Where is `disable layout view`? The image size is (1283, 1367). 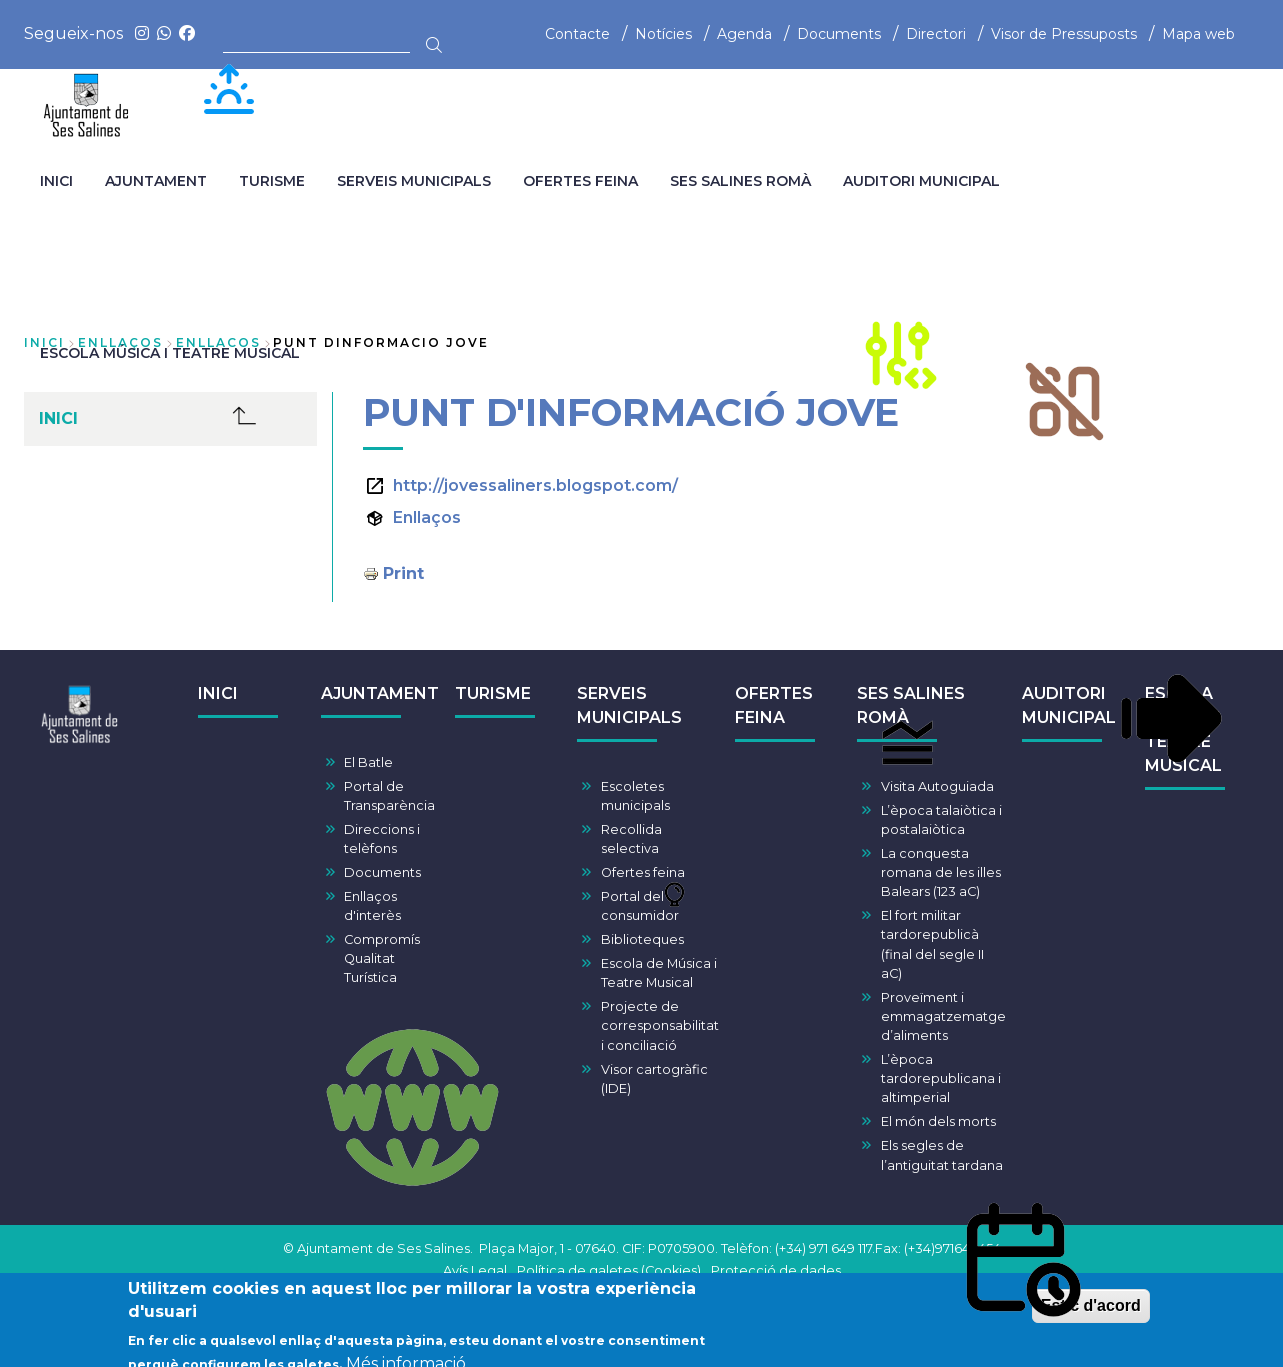 disable layout view is located at coordinates (1064, 401).